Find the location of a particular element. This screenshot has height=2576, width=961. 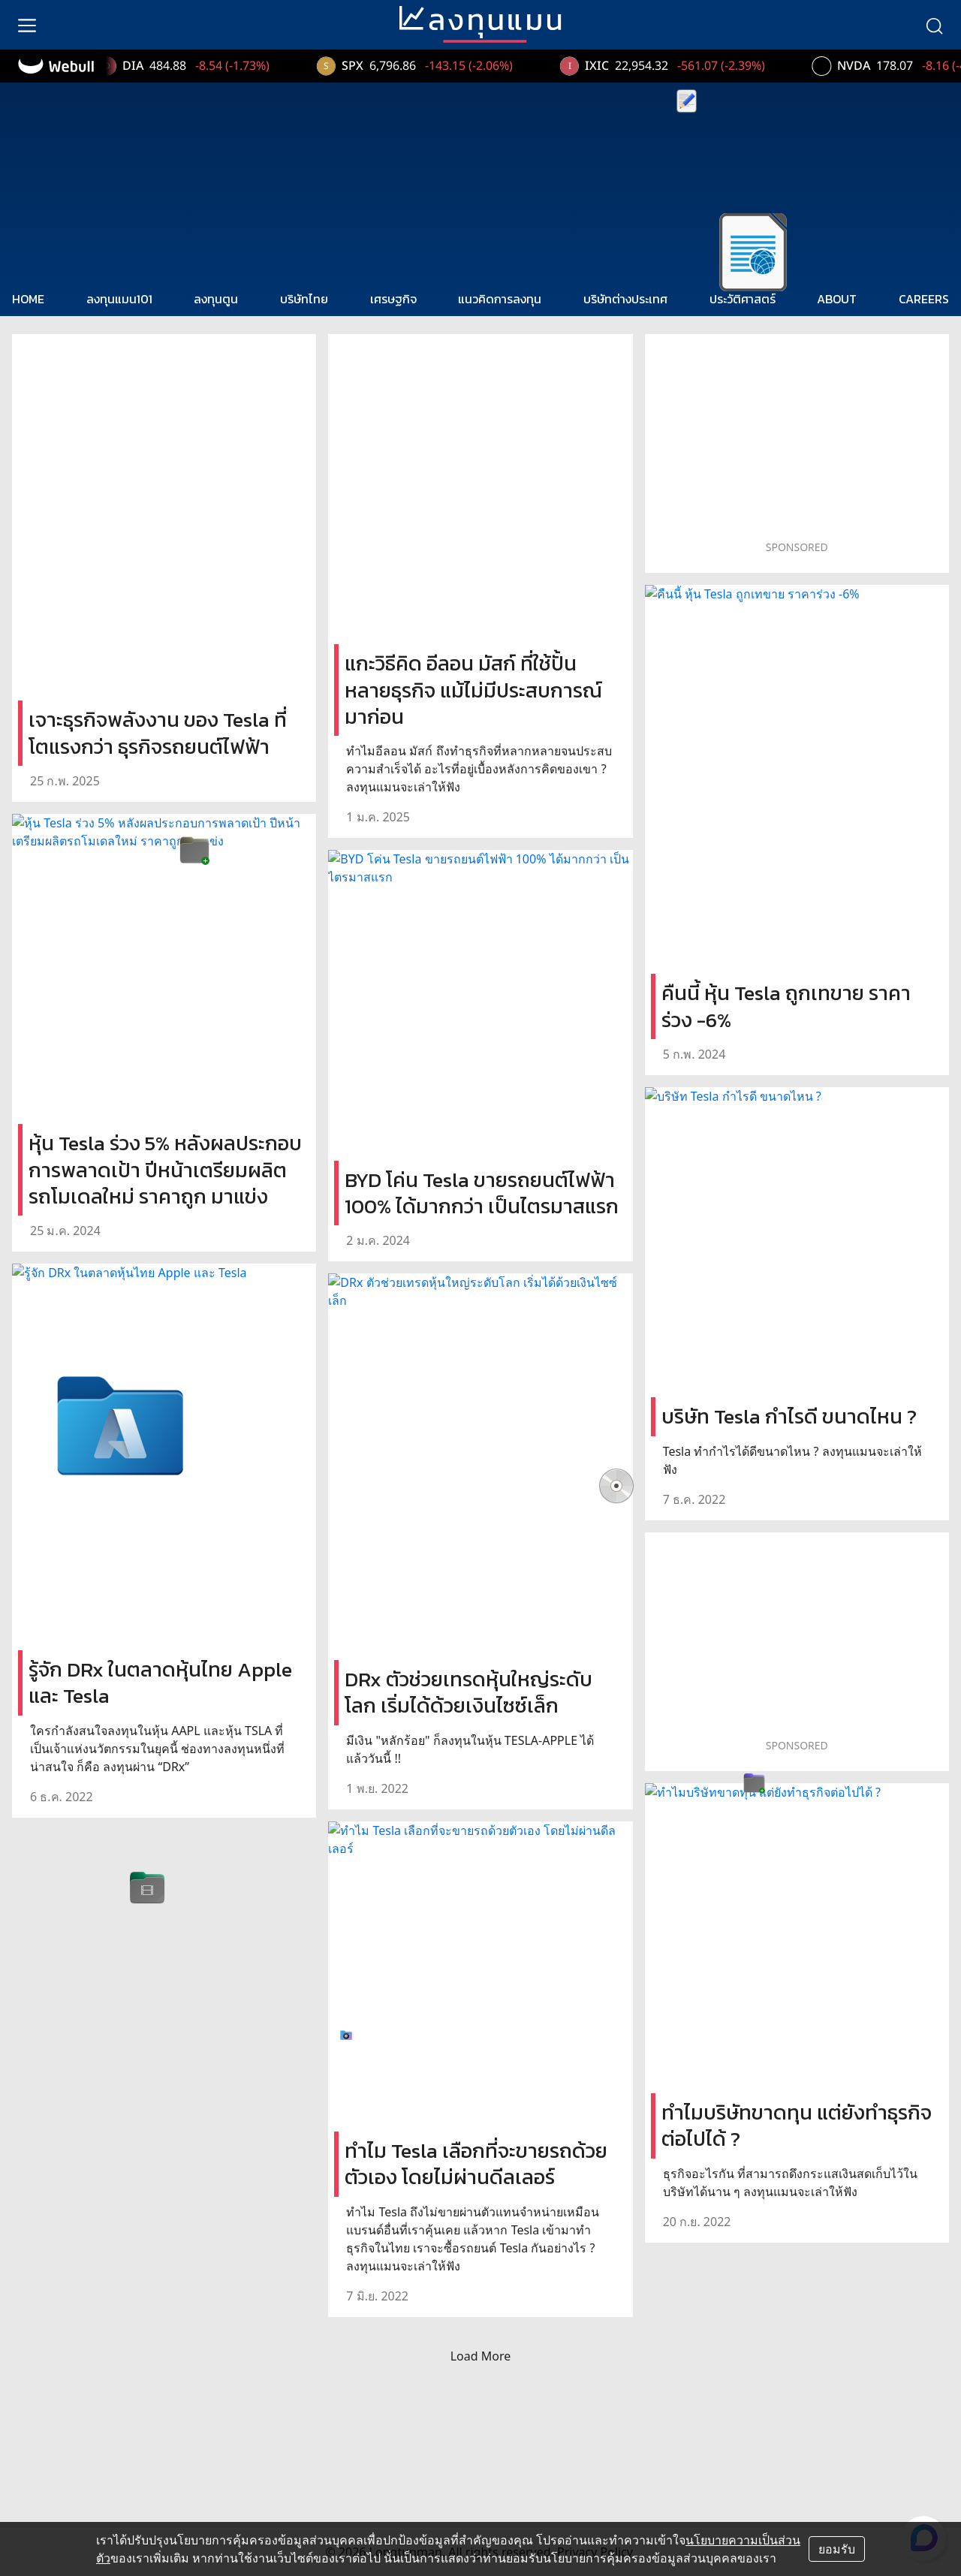

open your videos folder is located at coordinates (147, 1888).